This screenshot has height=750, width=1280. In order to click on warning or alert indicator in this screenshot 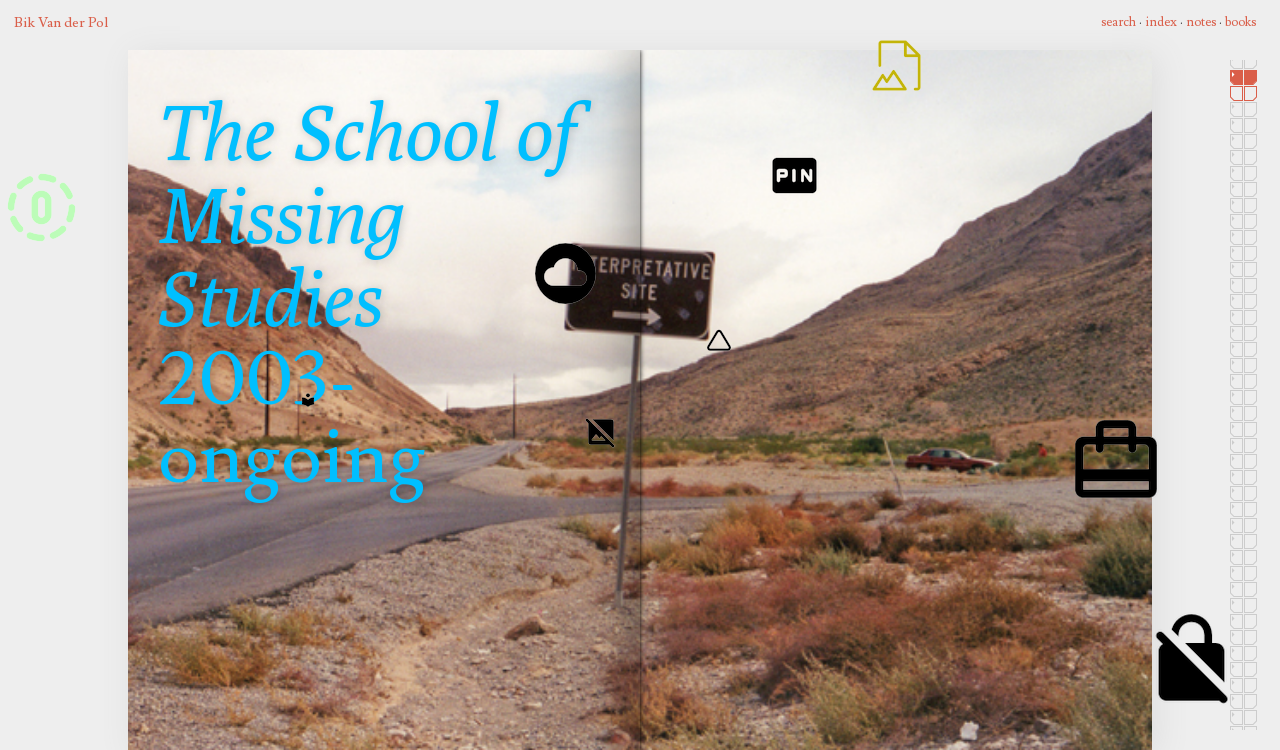, I will do `click(719, 341)`.